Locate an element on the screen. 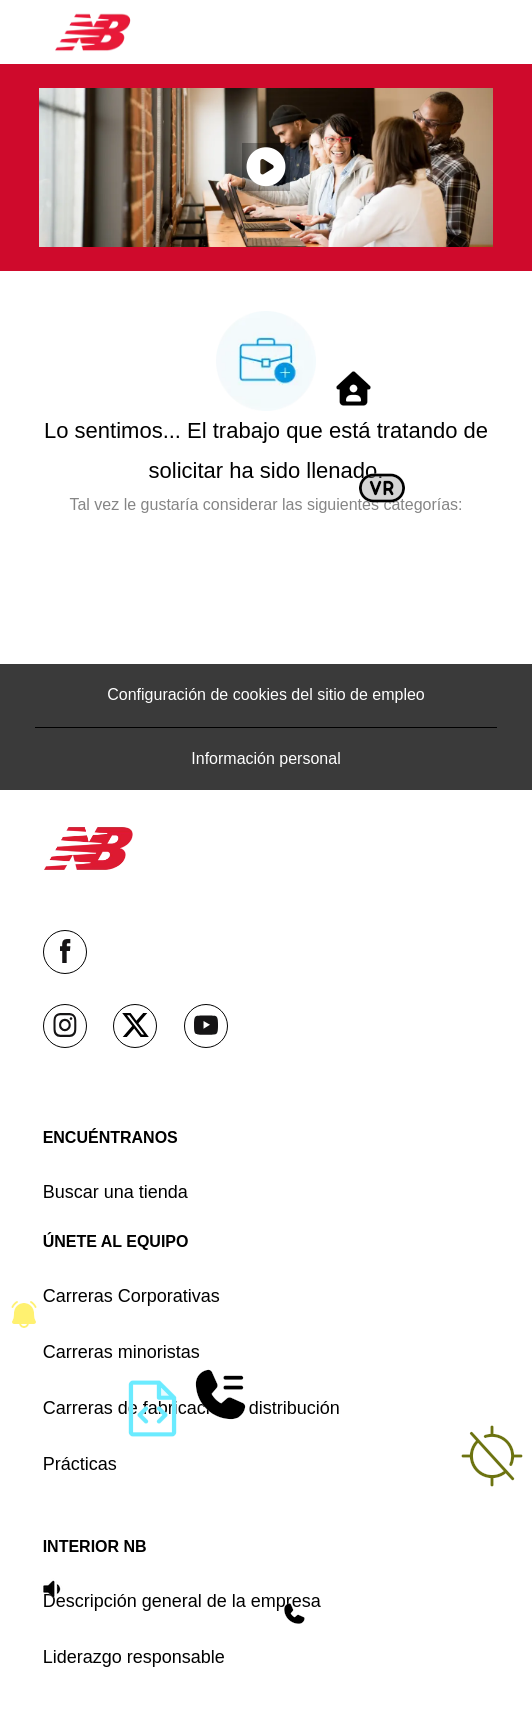 This screenshot has width=532, height=1711. decrease audio volume is located at coordinates (52, 1589).